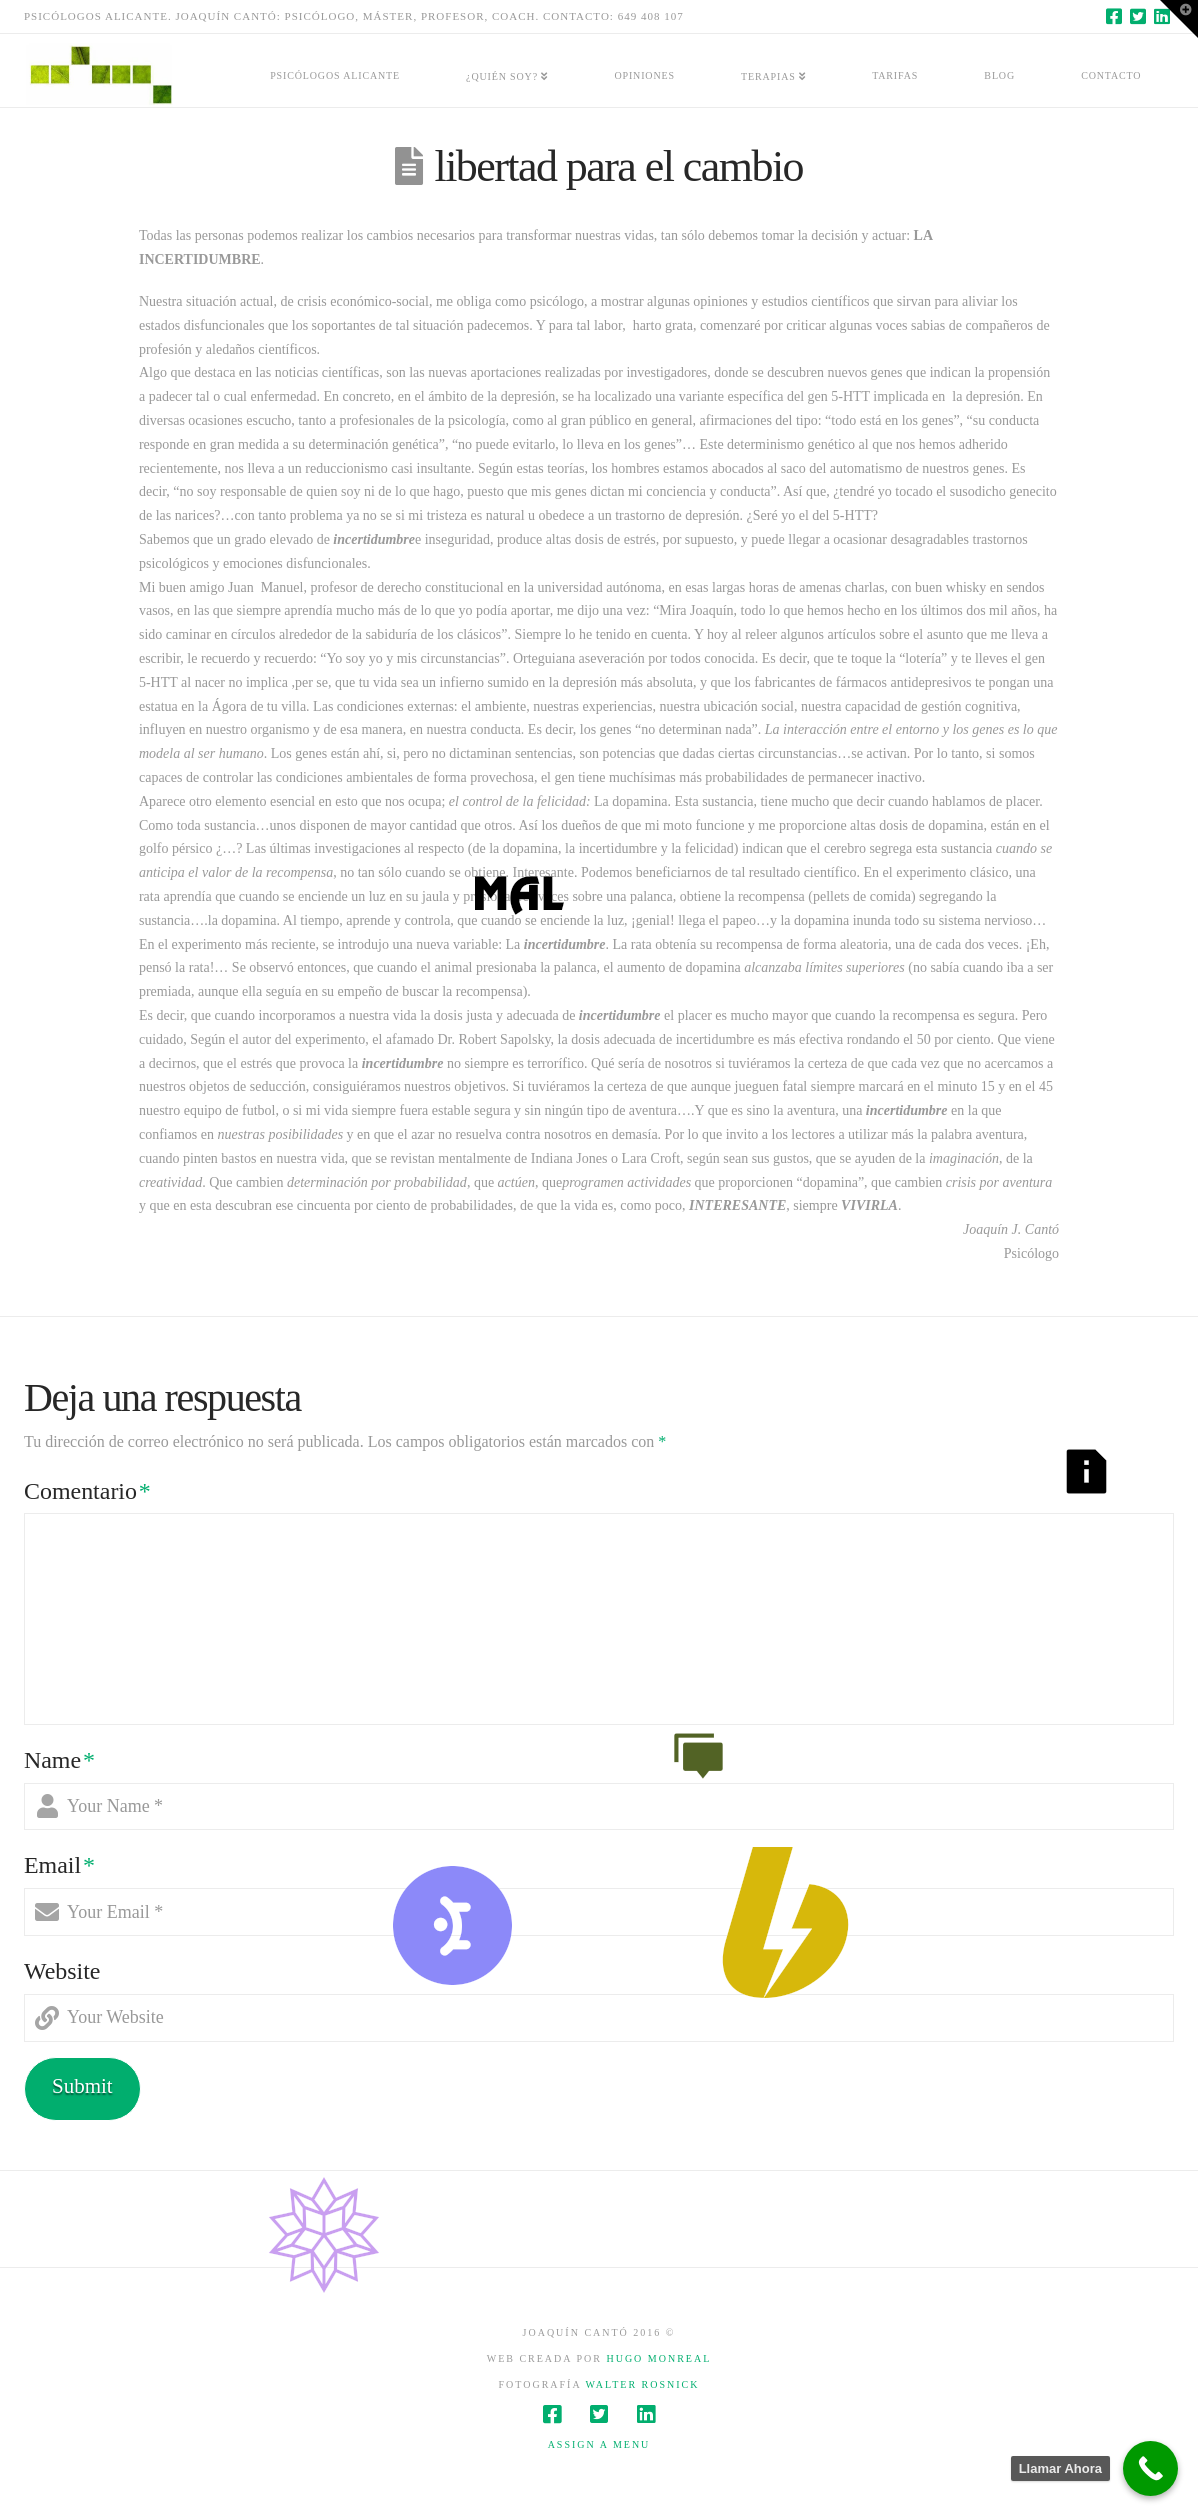 The width and height of the screenshot is (1198, 2511). I want to click on open boosty creator platform, so click(785, 1922).